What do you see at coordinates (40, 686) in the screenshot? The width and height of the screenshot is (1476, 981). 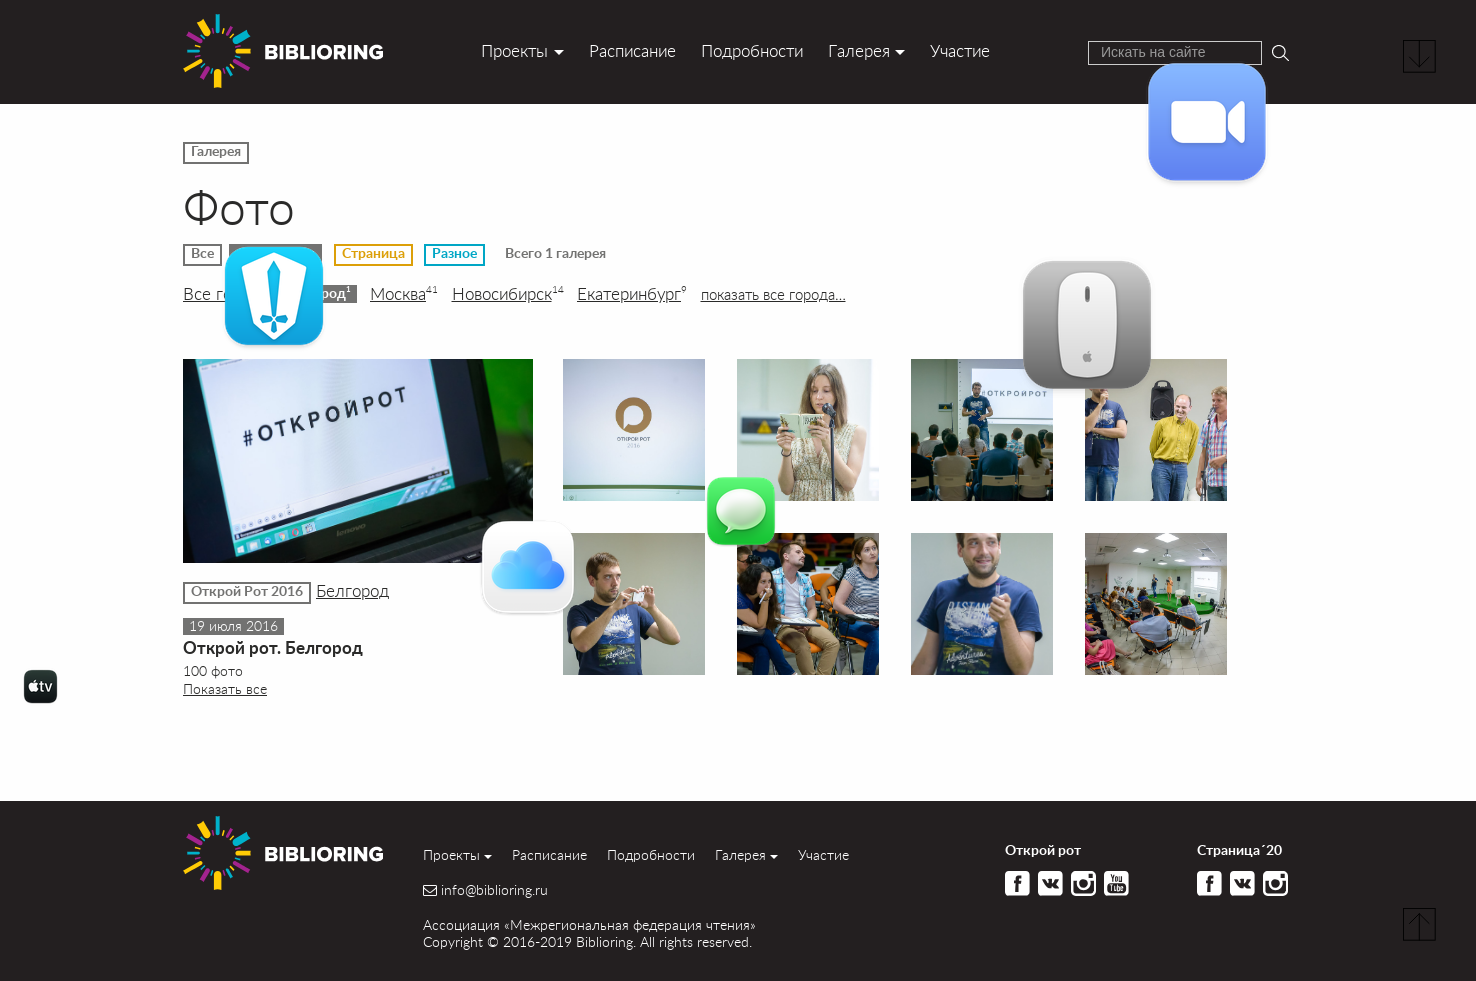 I see `open the Apple TV app` at bounding box center [40, 686].